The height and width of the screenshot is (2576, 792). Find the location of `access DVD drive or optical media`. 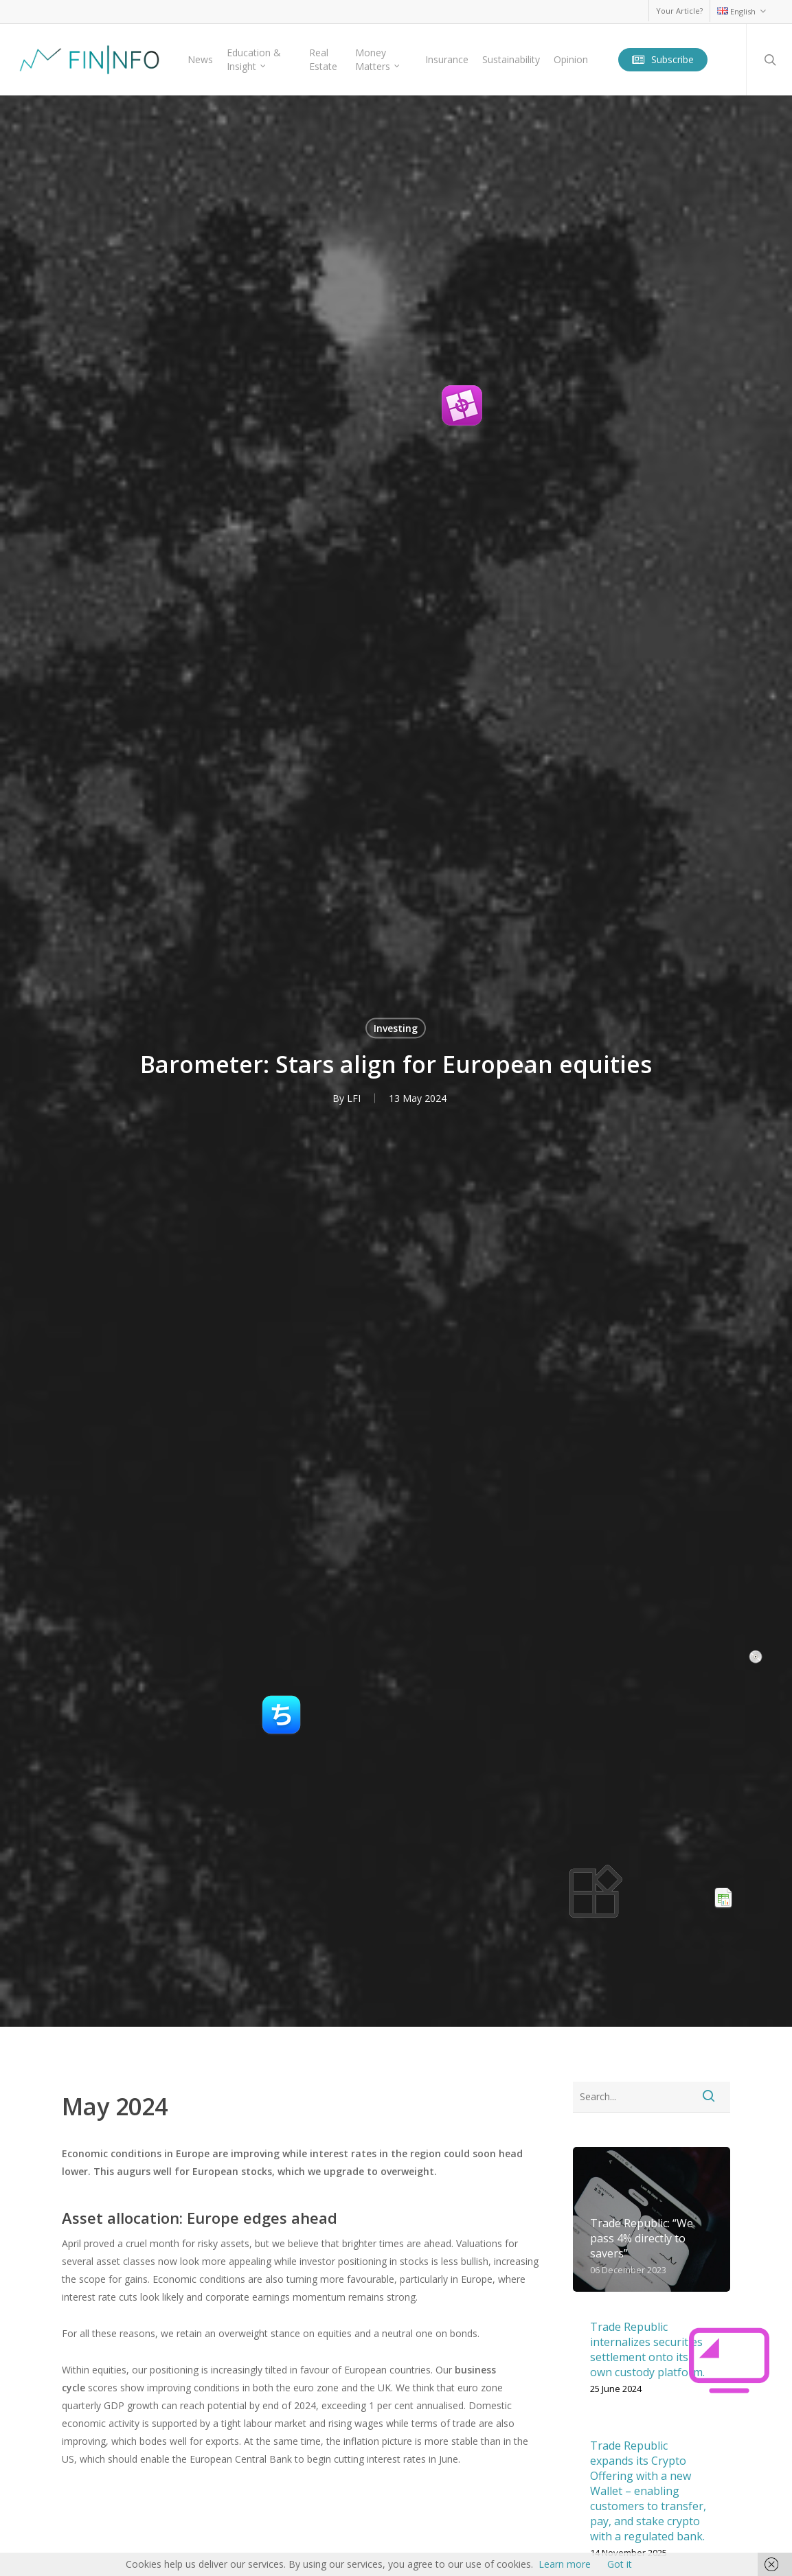

access DVD drive or optical media is located at coordinates (756, 1657).